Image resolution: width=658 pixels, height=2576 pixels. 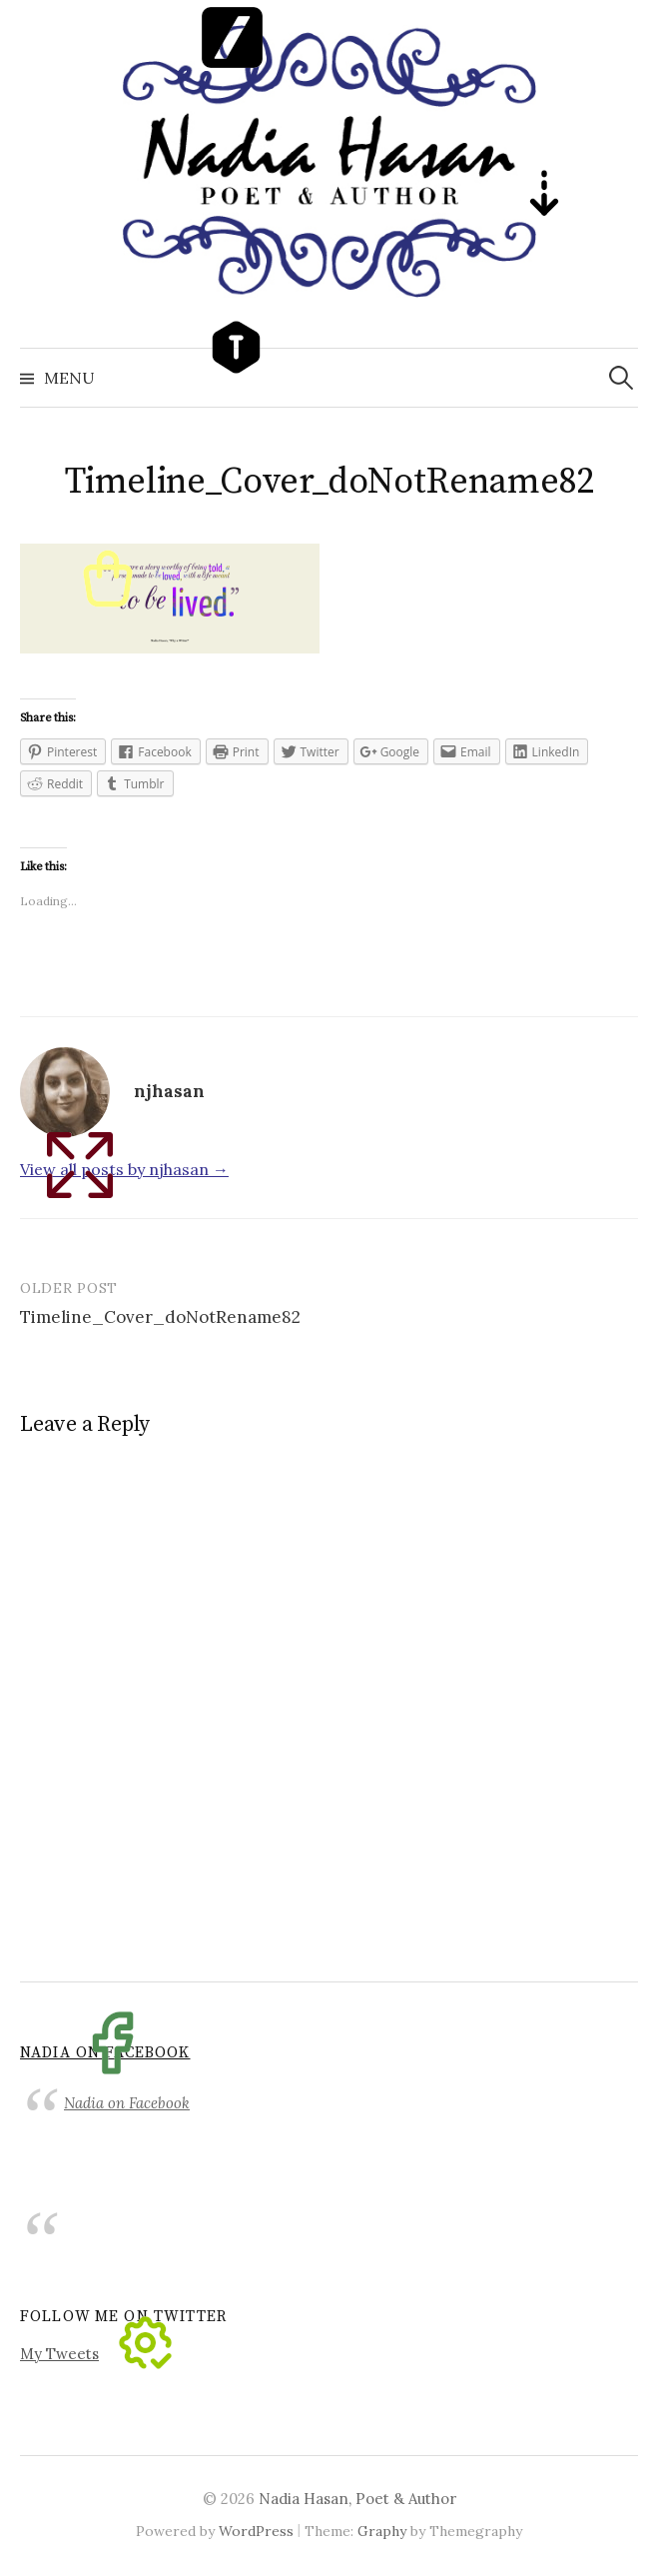 I want to click on text or typography tool, so click(x=236, y=347).